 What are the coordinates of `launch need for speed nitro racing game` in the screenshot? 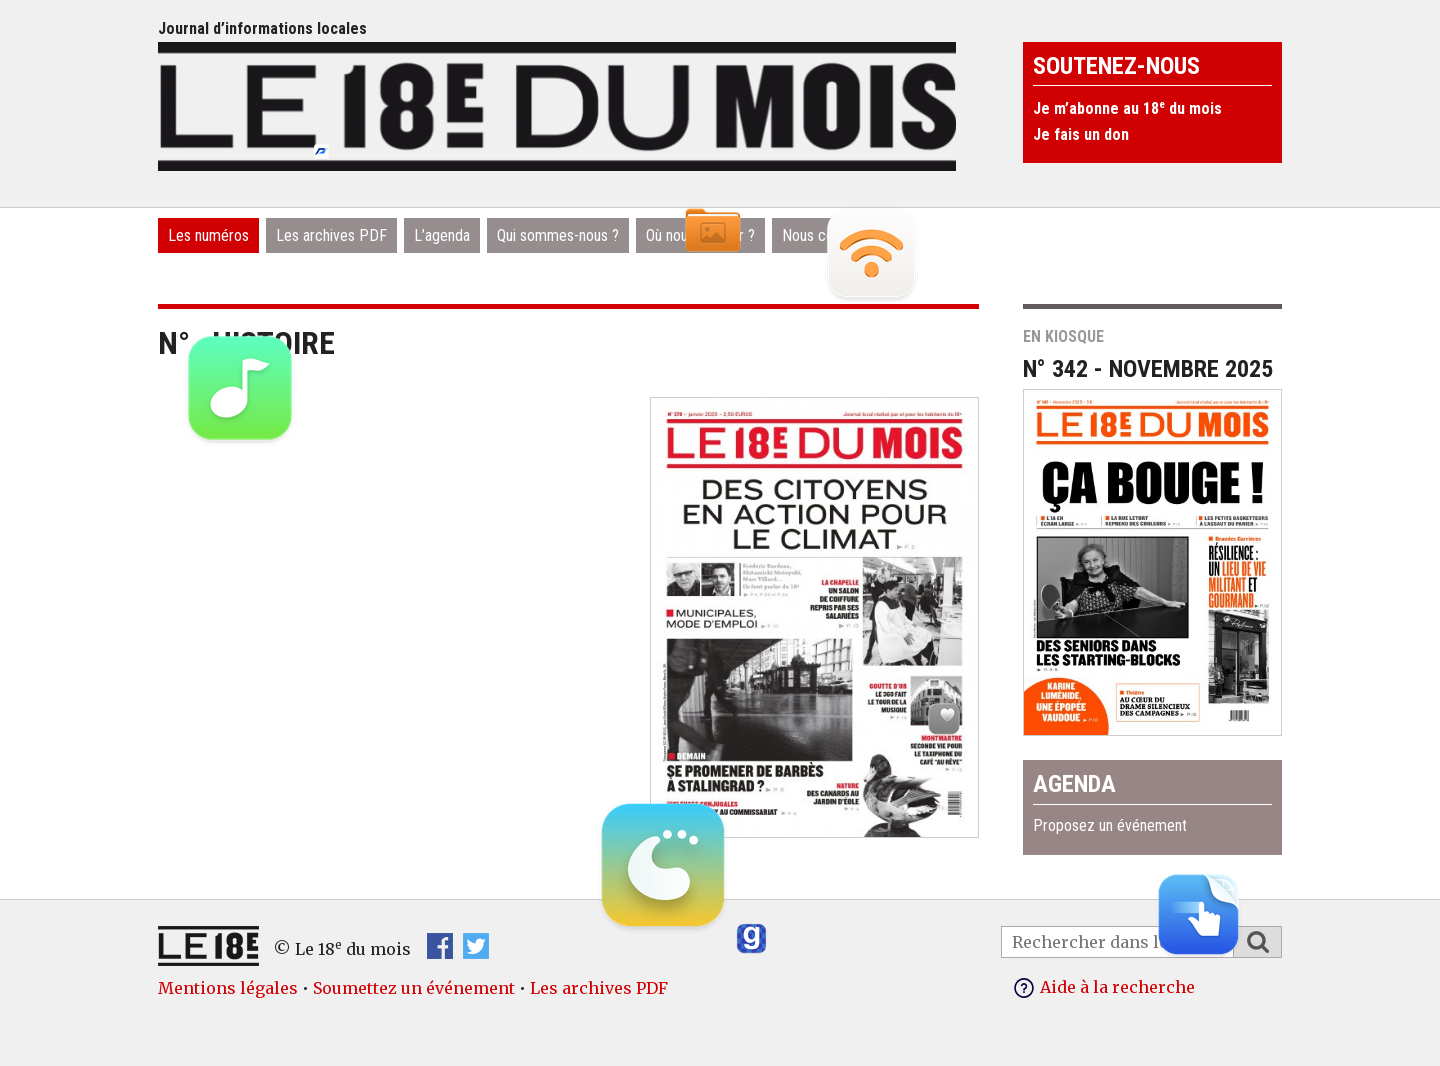 It's located at (321, 151).